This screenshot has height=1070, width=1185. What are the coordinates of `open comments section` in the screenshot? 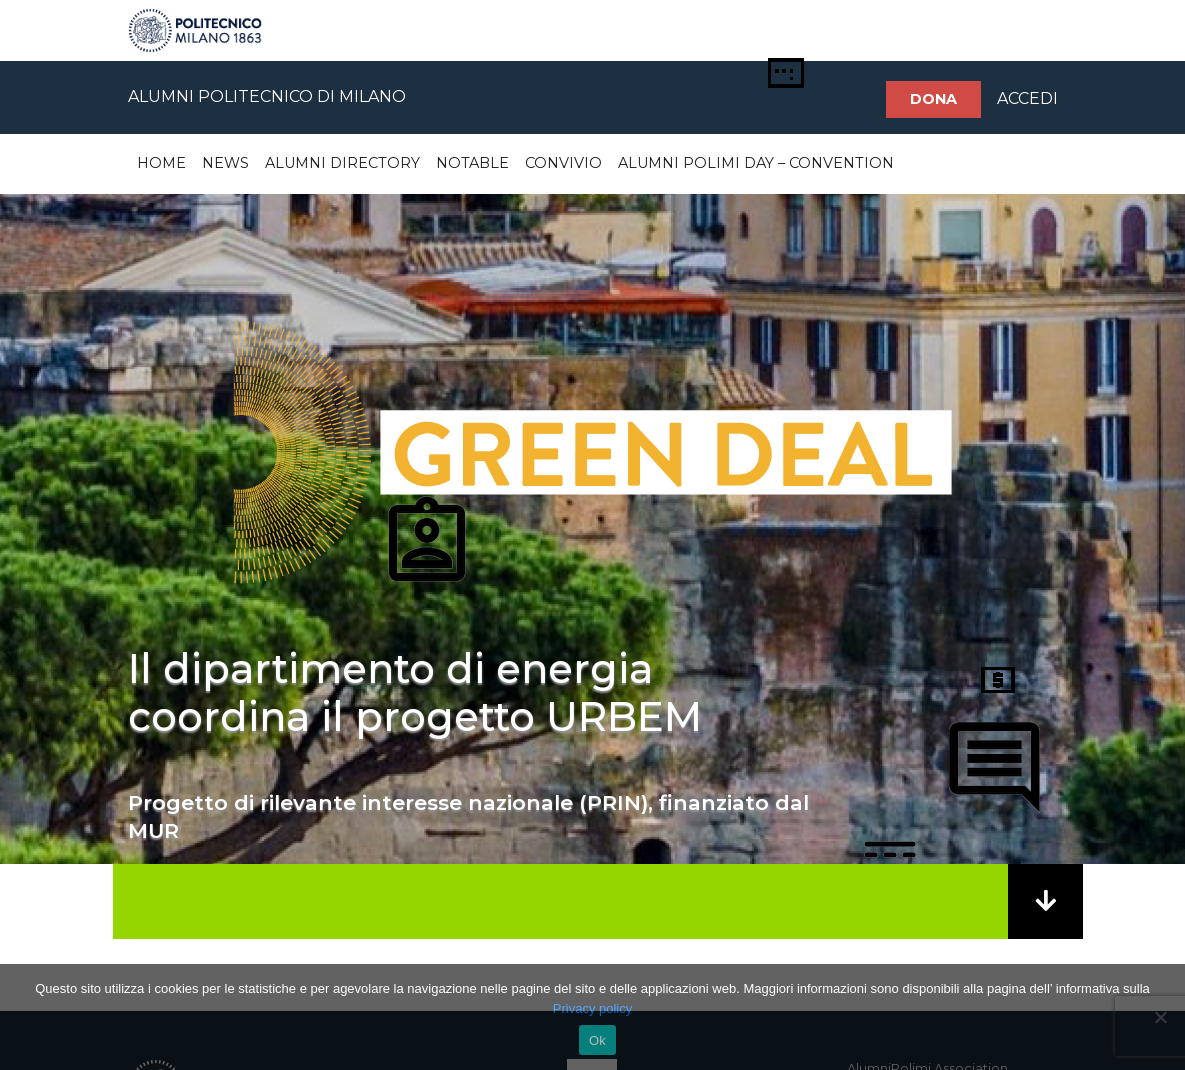 It's located at (994, 767).